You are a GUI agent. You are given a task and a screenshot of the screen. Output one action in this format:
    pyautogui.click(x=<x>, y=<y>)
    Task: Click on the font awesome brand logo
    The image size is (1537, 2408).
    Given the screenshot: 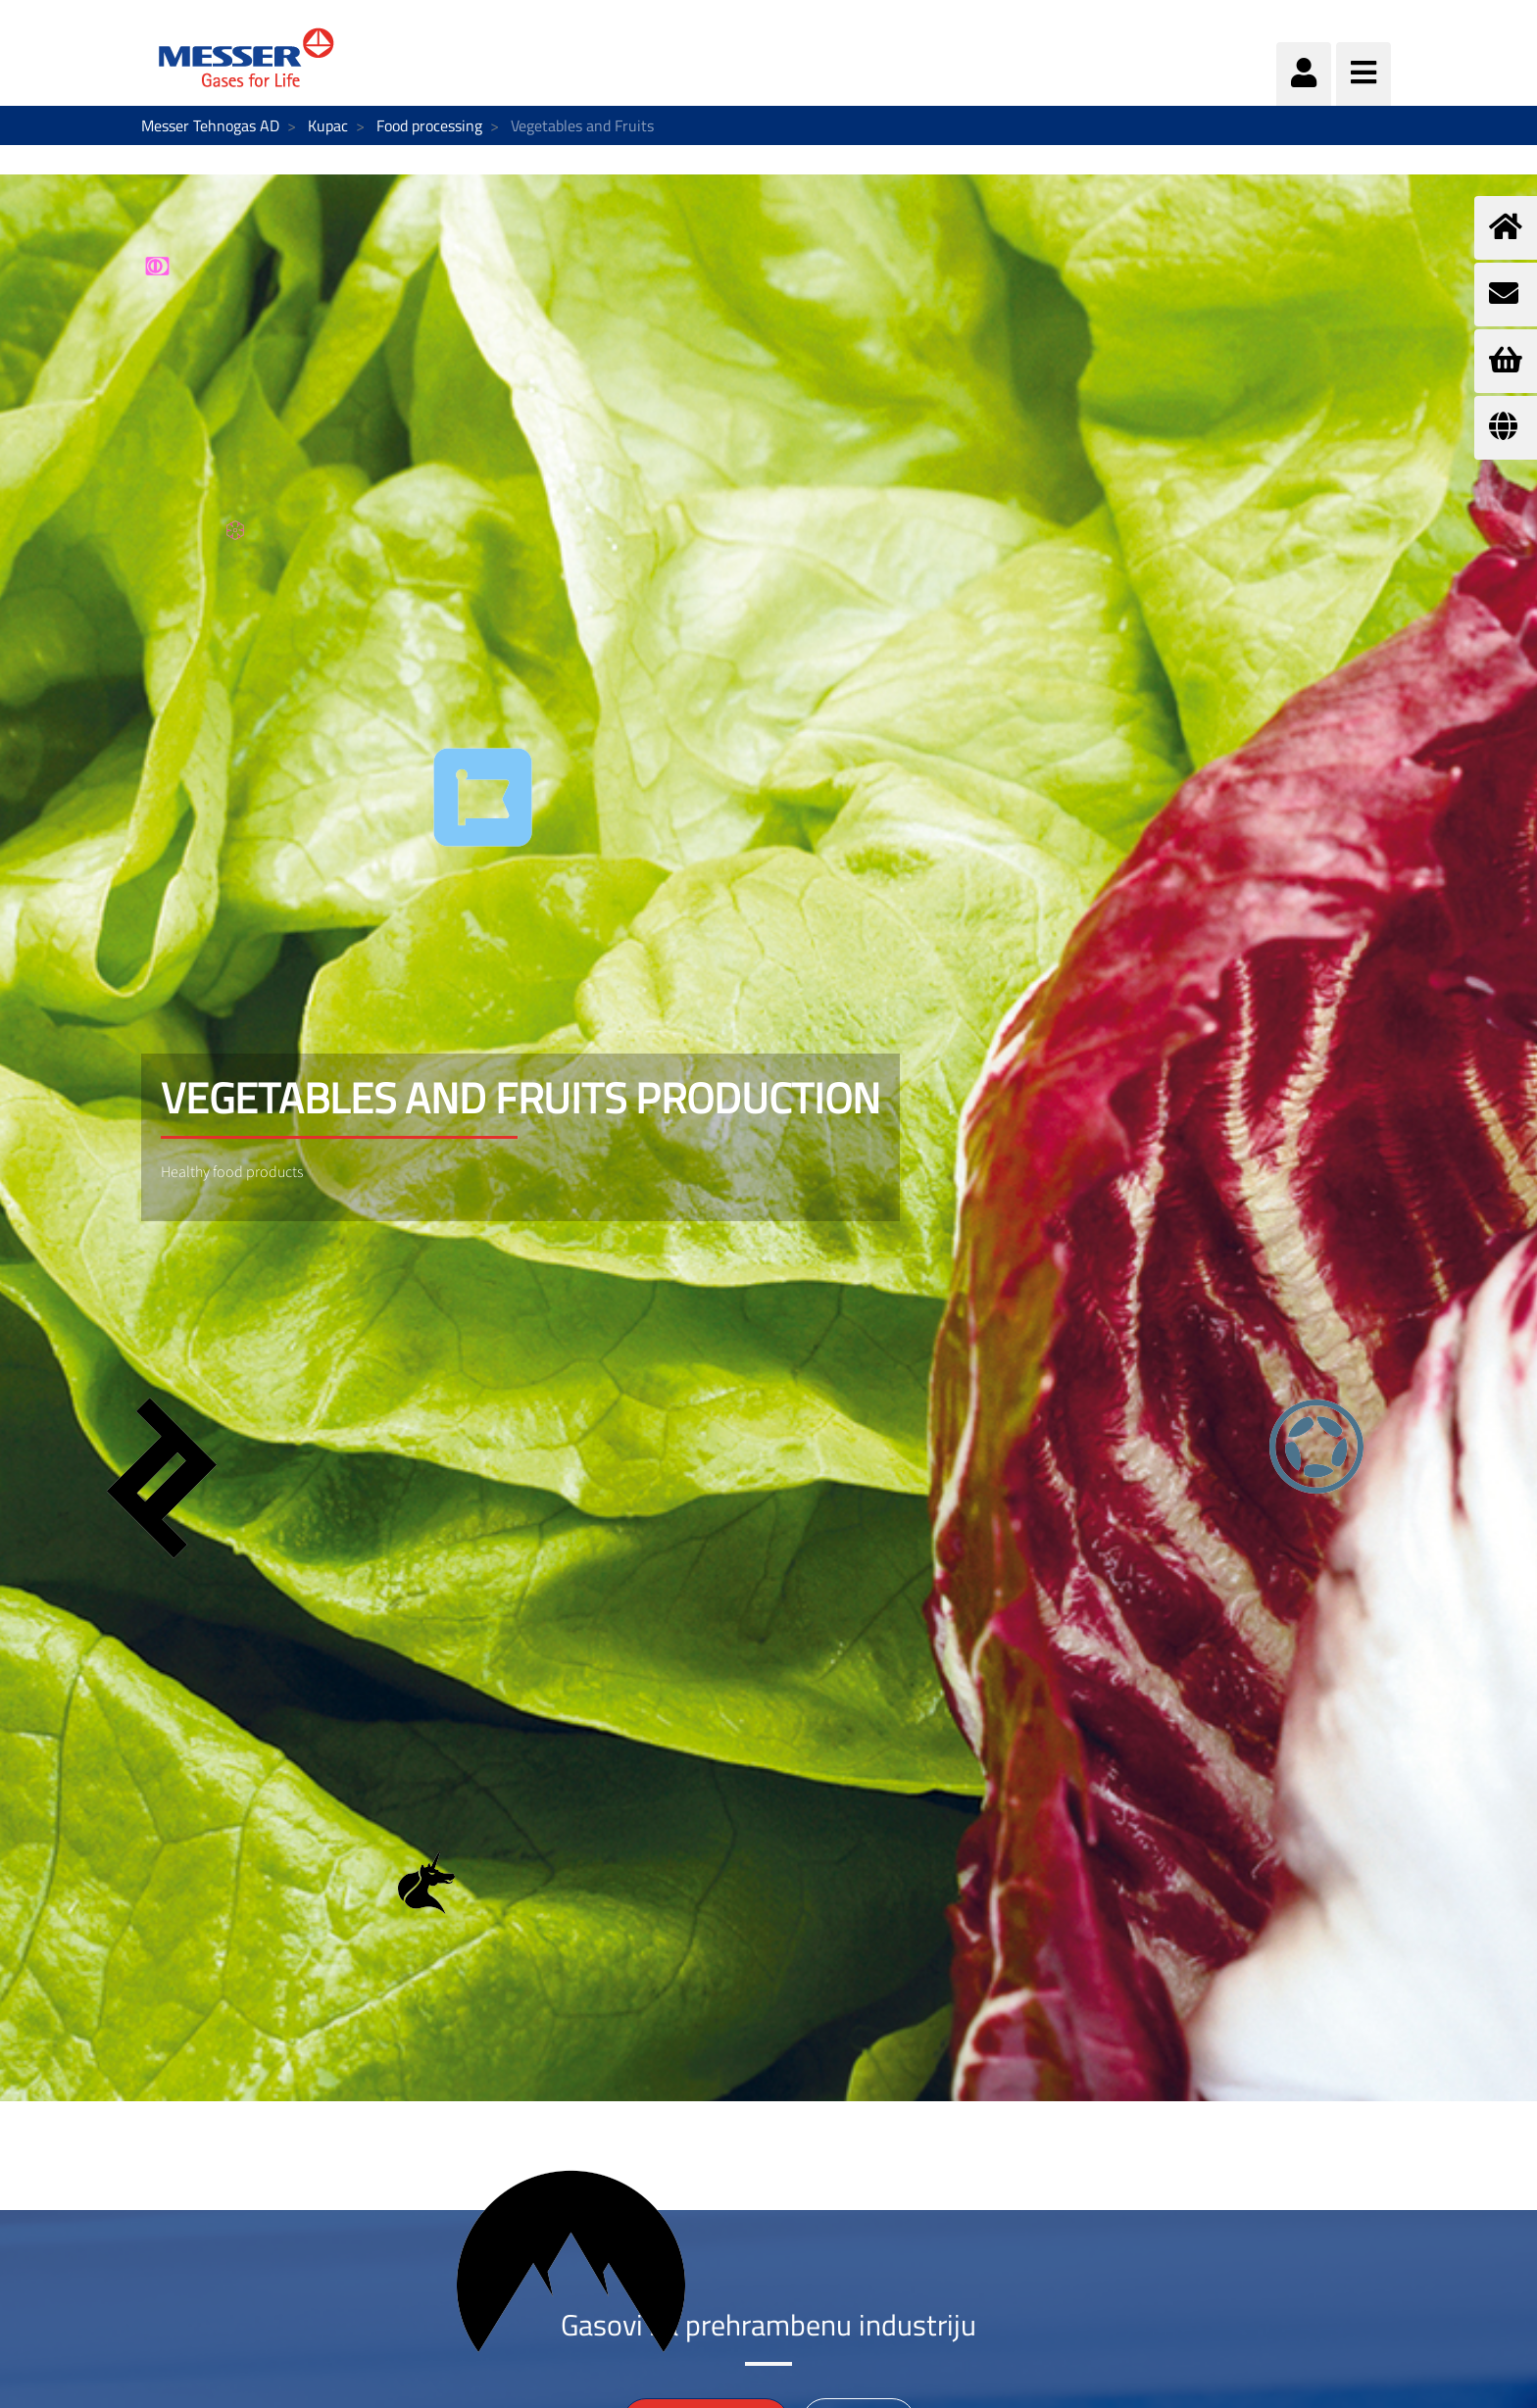 What is the action you would take?
    pyautogui.click(x=482, y=797)
    